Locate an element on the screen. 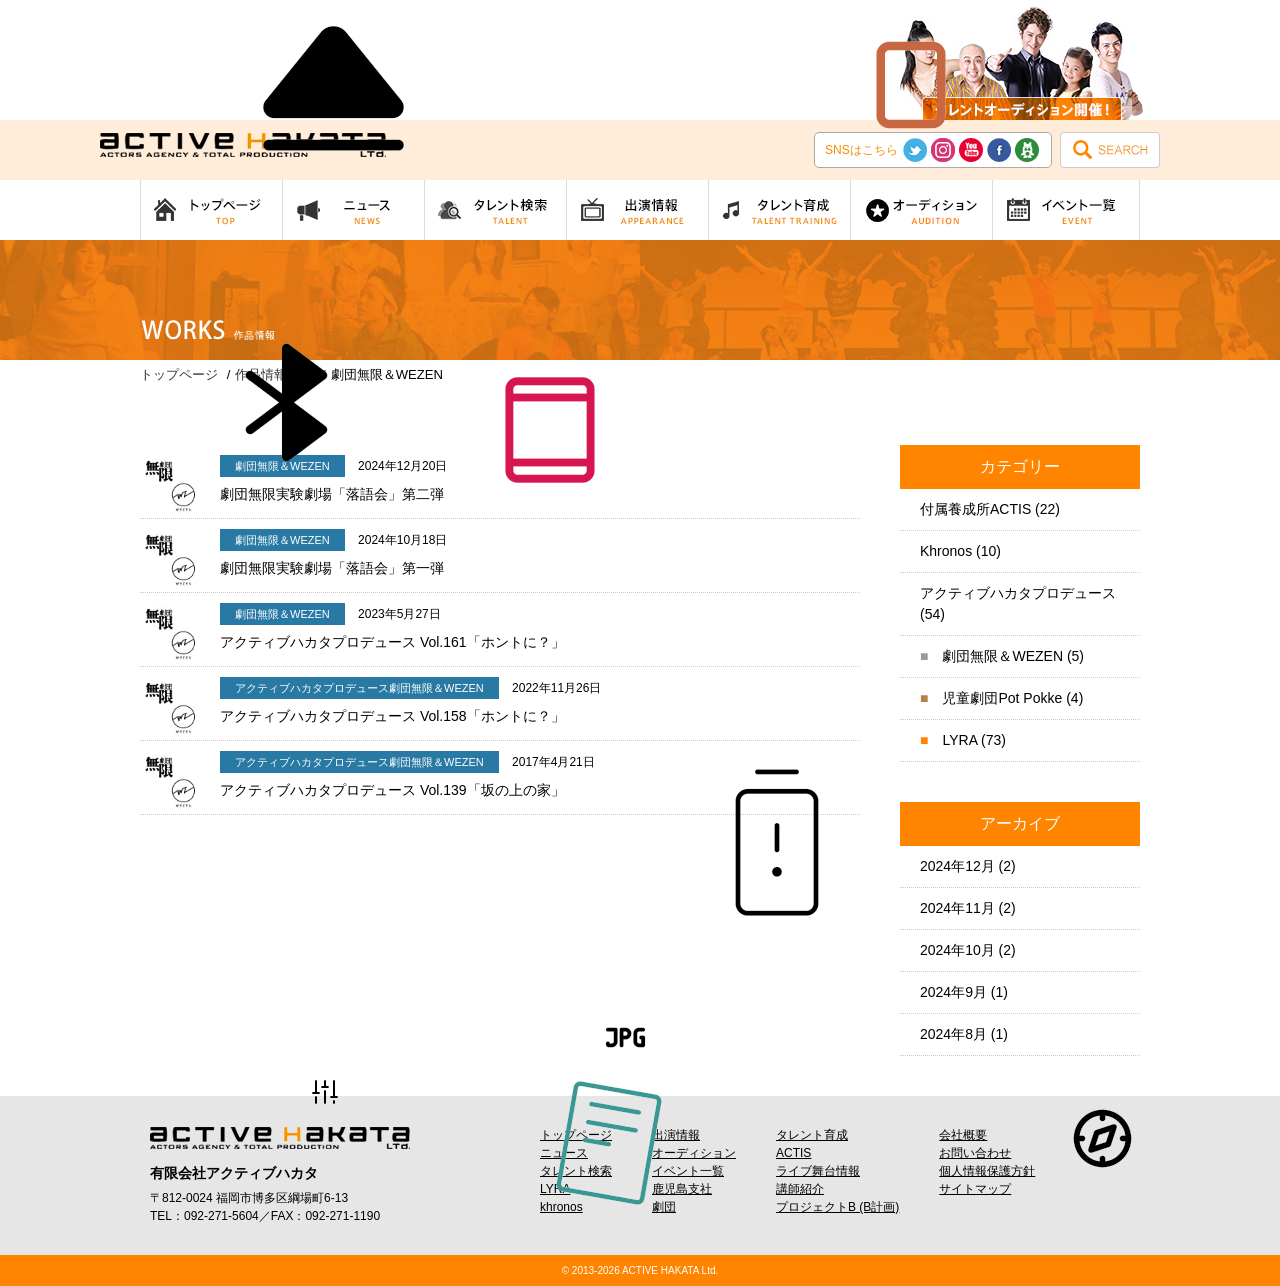 Image resolution: width=1280 pixels, height=1286 pixels. view your resume on read.cv is located at coordinates (609, 1143).